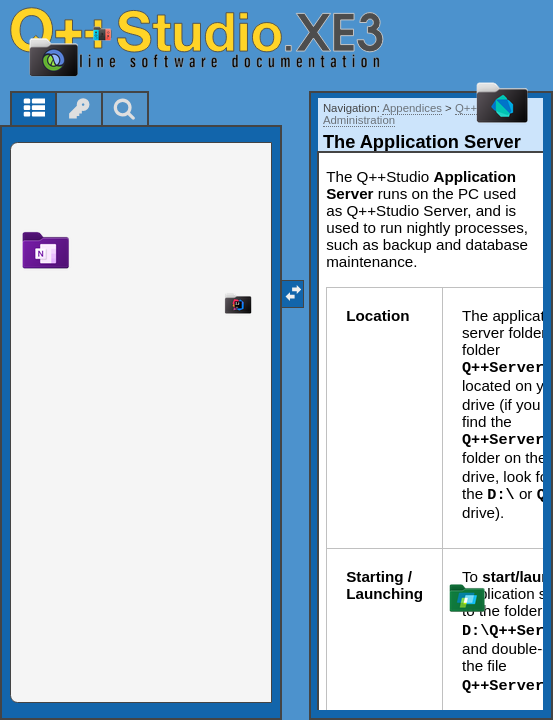 Image resolution: width=553 pixels, height=720 pixels. Describe the element at coordinates (467, 599) in the screenshot. I see `open jquery mobile project folder` at that location.